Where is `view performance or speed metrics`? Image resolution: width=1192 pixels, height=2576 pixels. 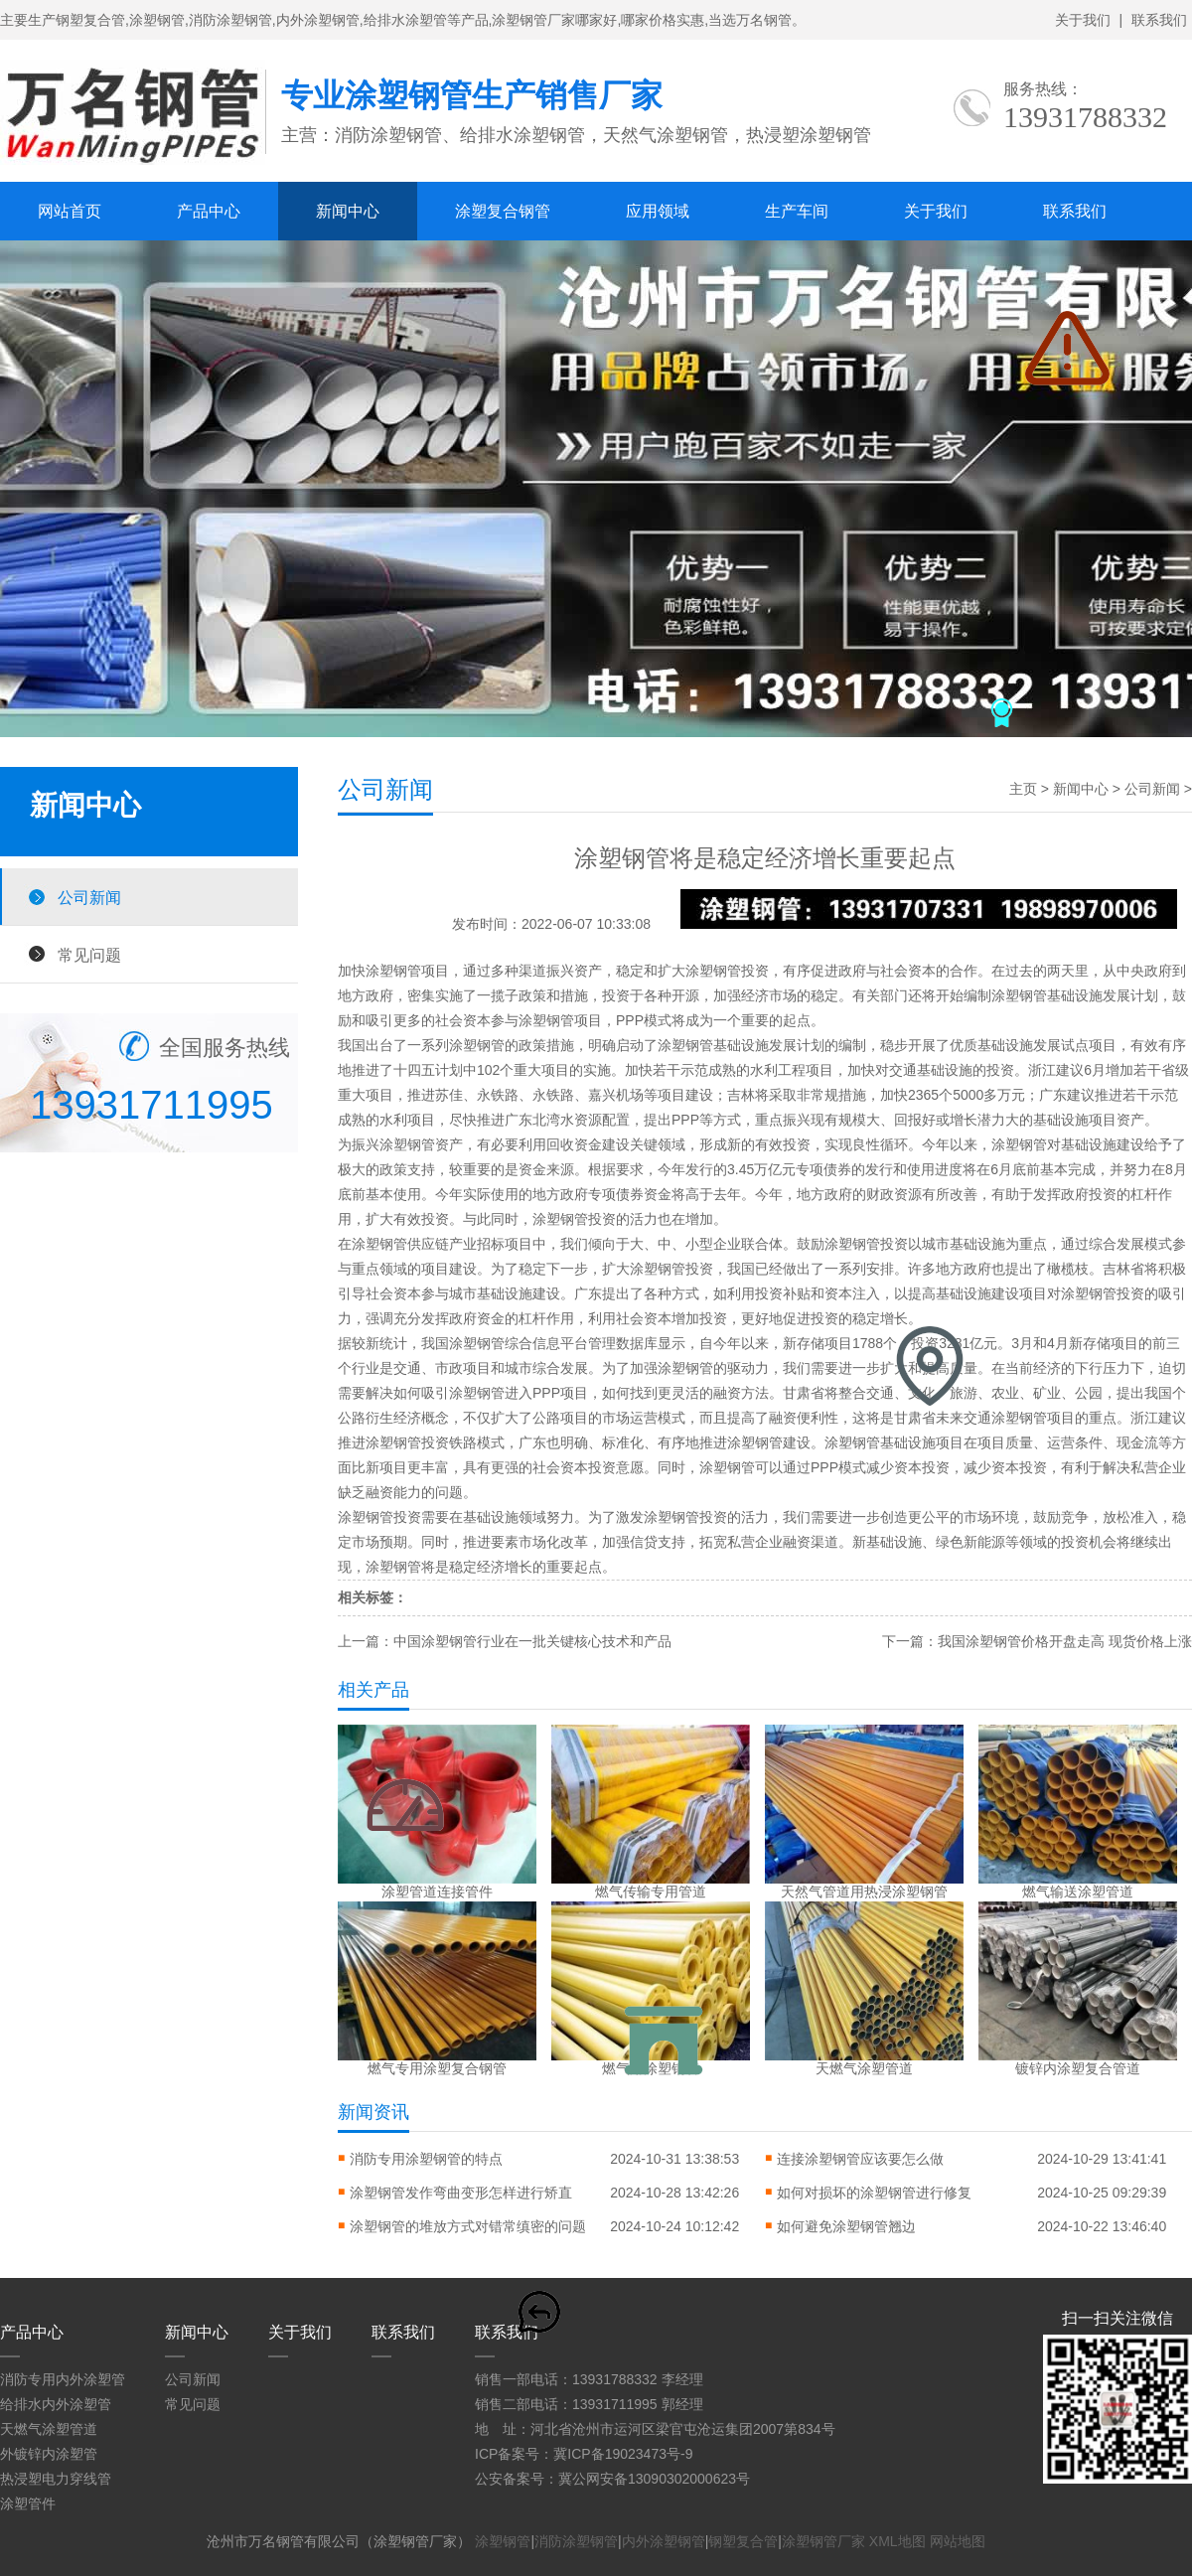 view performance or speed metrics is located at coordinates (405, 1809).